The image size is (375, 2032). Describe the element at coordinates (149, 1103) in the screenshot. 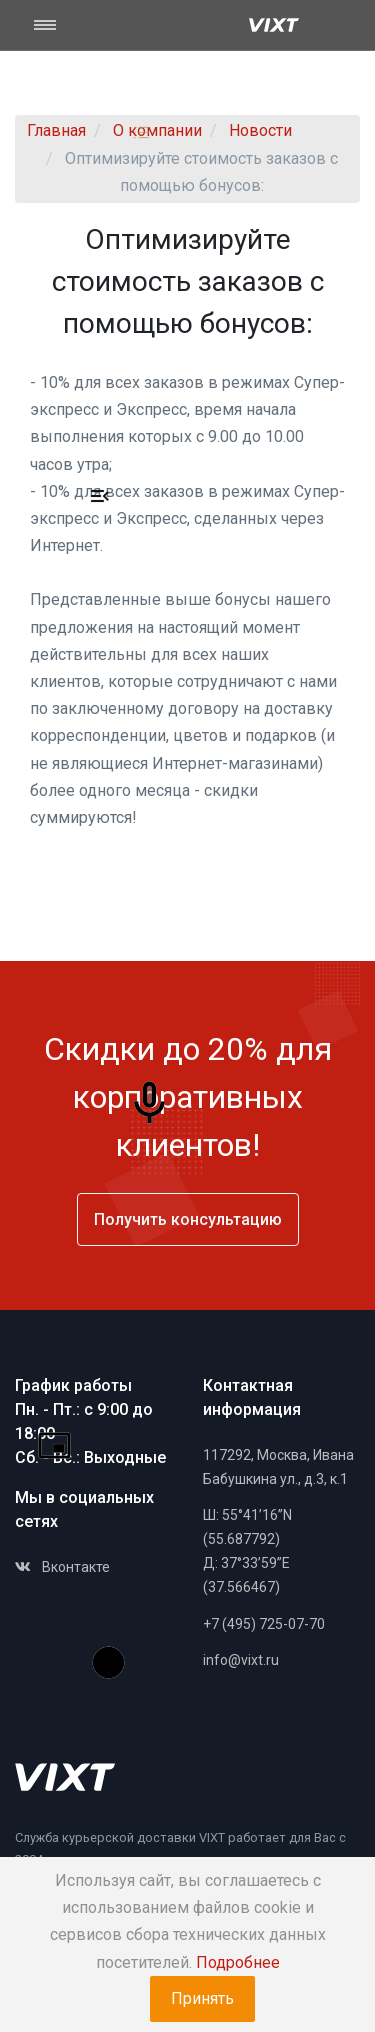

I see `tap to start voice input` at that location.